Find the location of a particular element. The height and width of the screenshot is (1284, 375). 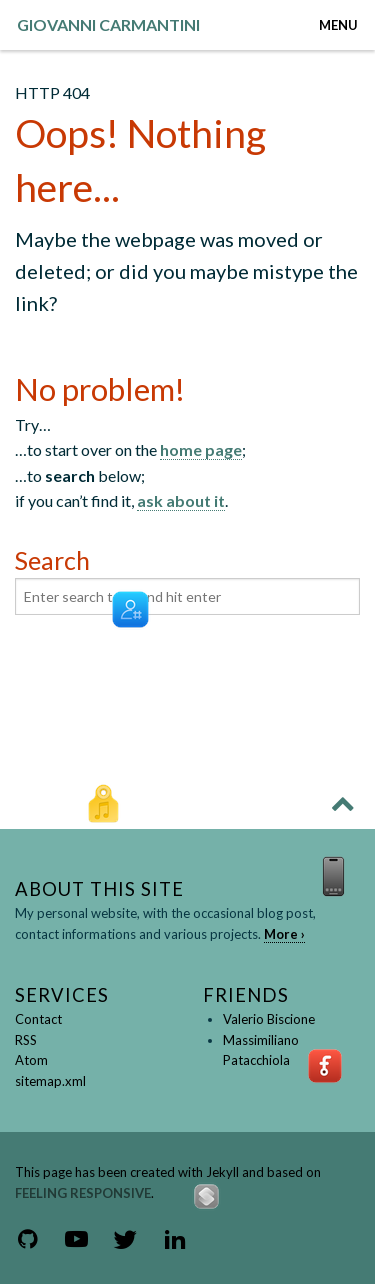

iPhone device icon is located at coordinates (333, 876).